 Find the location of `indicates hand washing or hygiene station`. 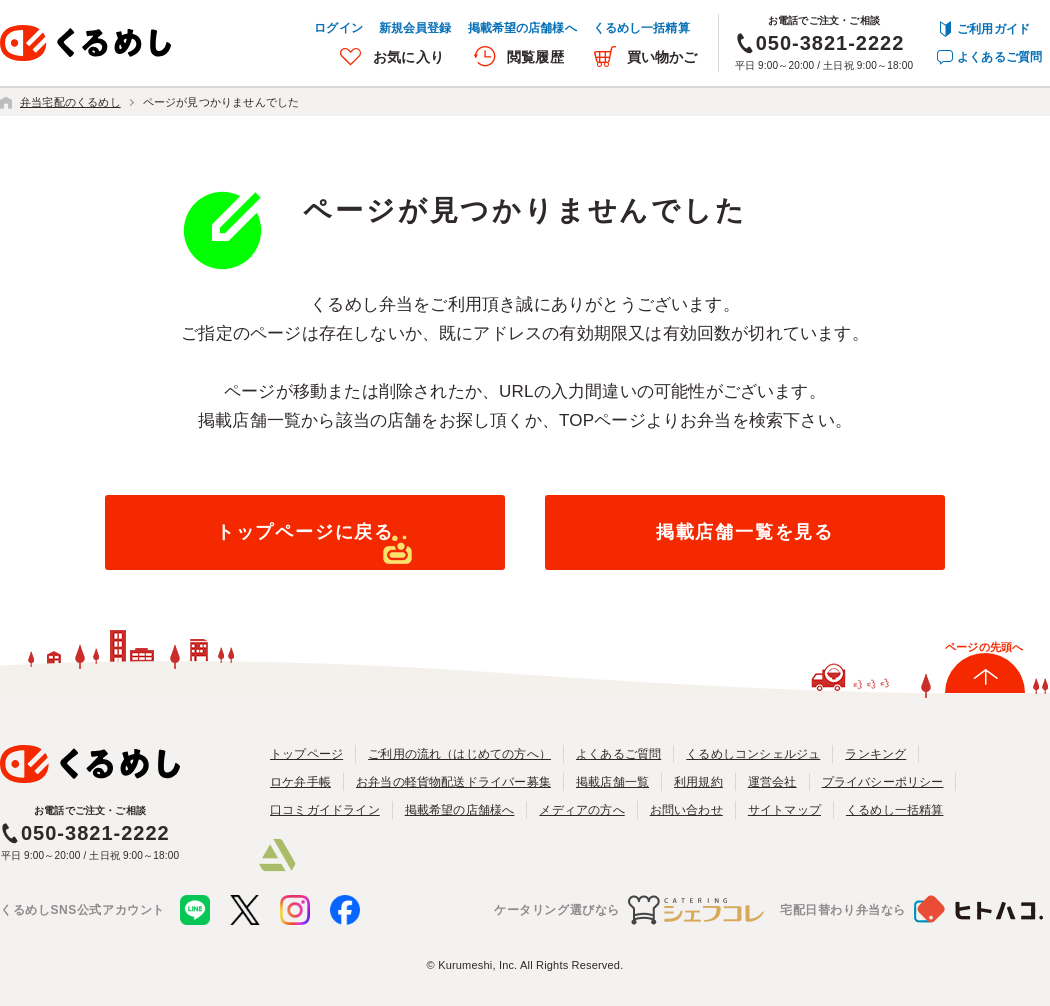

indicates hand washing or hygiene station is located at coordinates (397, 551).